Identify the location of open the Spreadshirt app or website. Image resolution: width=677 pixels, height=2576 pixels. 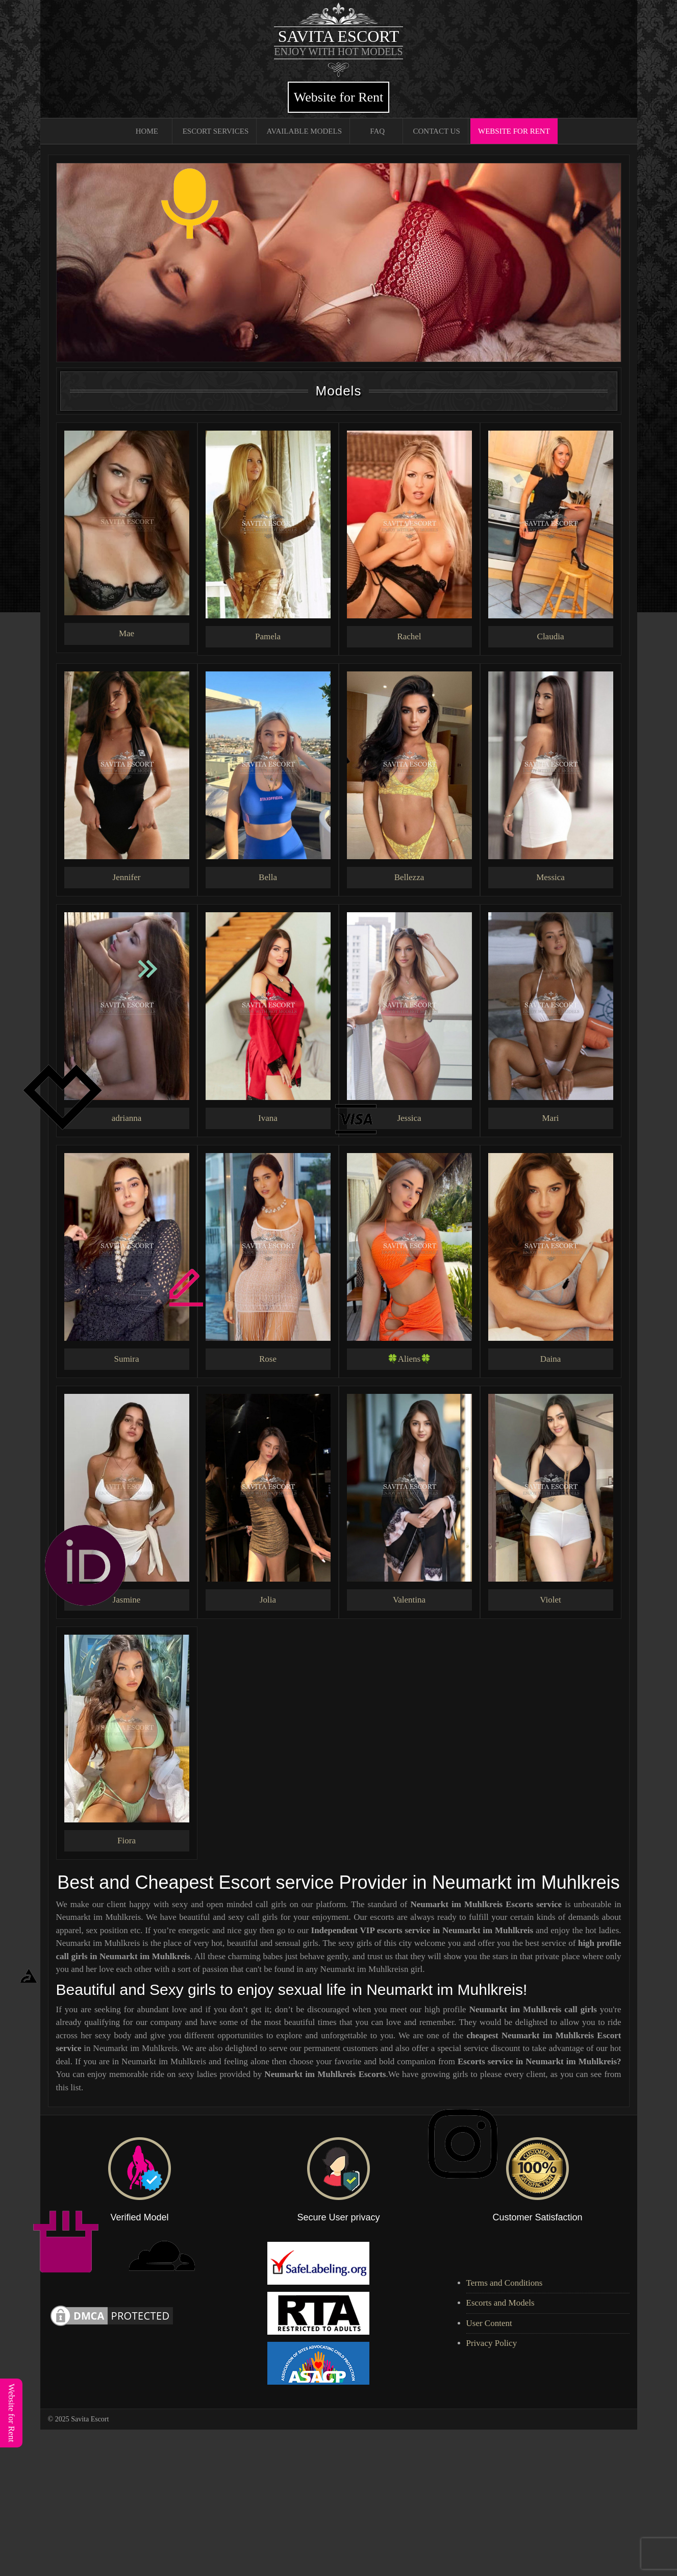
(62, 1097).